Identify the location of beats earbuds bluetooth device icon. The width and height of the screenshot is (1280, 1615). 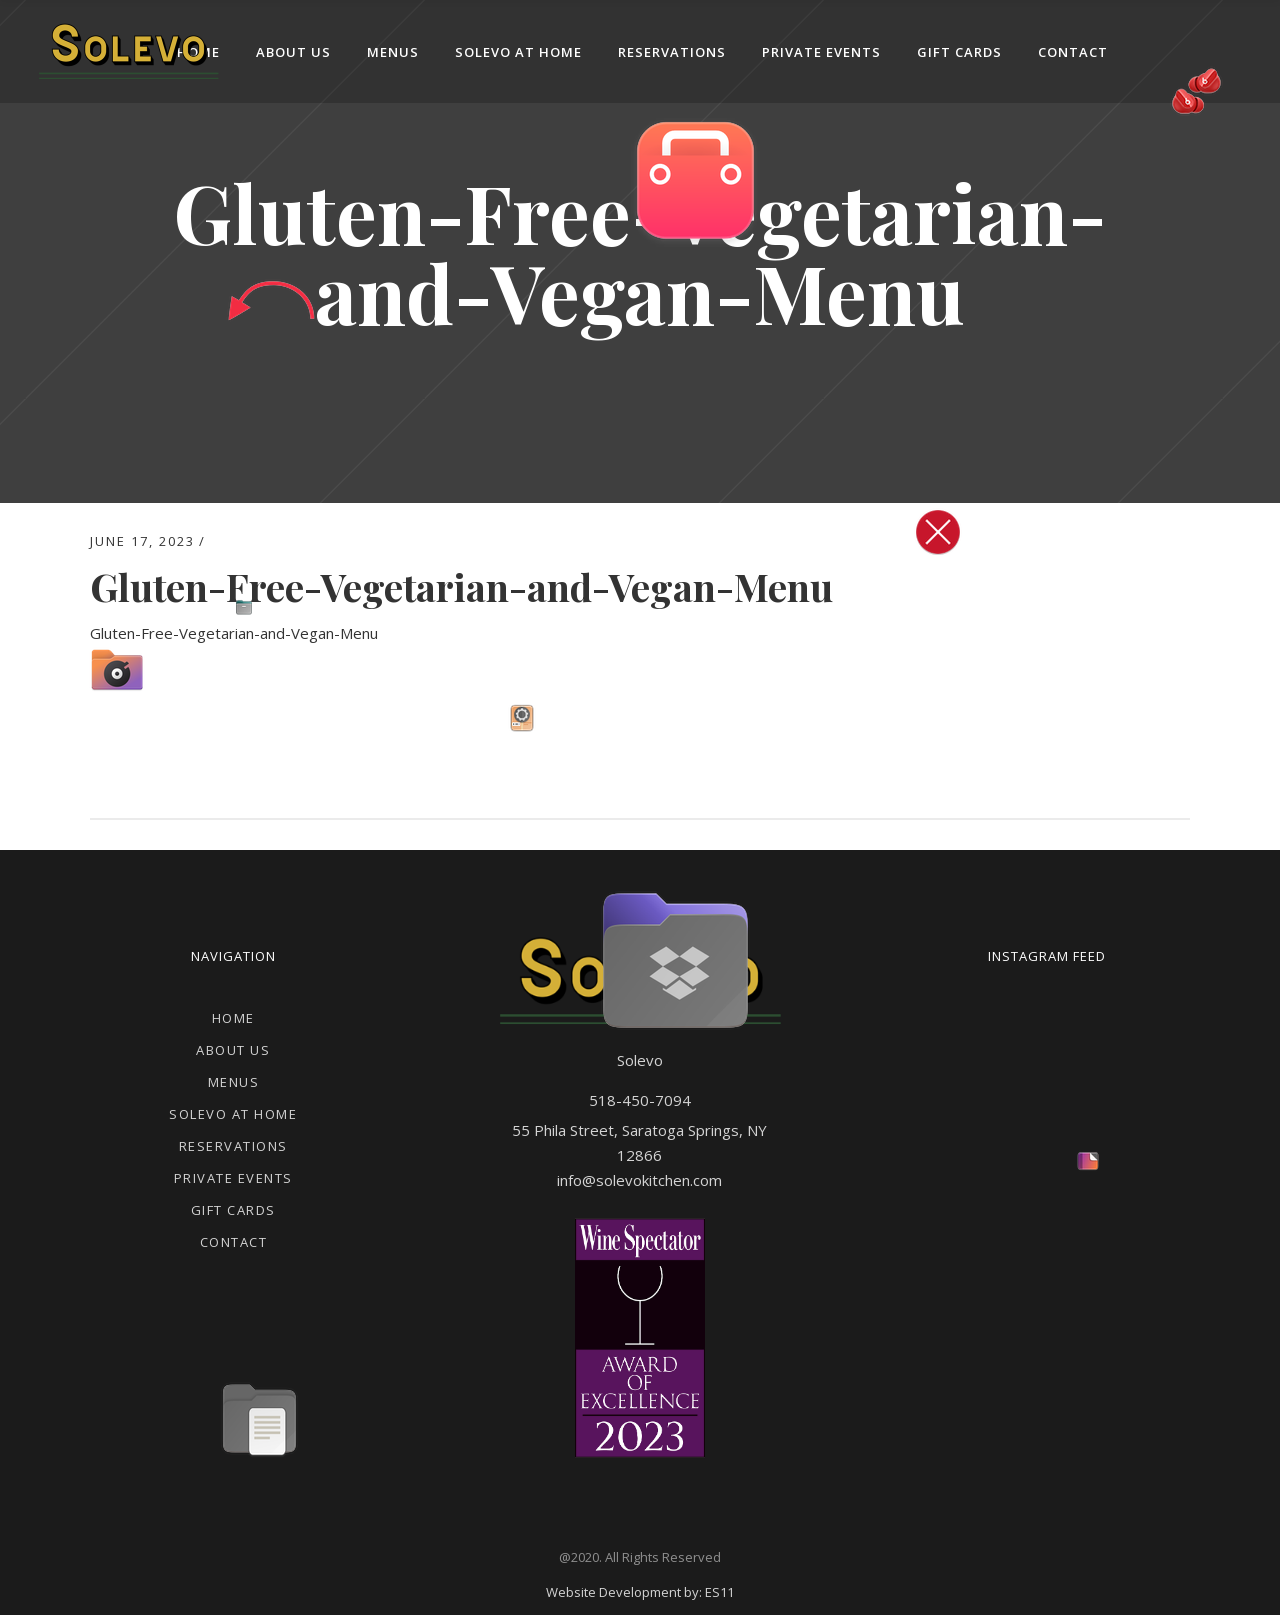
(1196, 91).